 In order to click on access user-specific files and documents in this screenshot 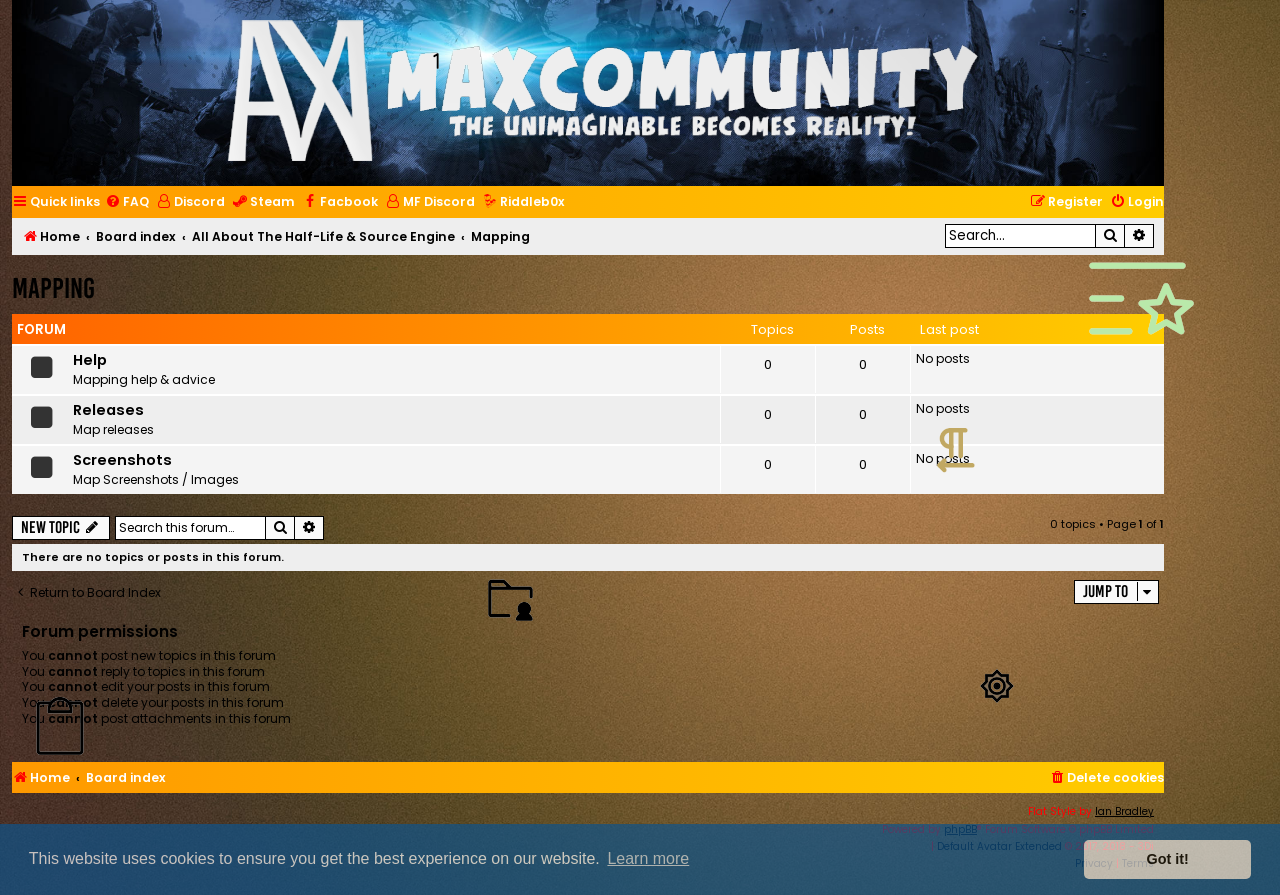, I will do `click(510, 598)`.